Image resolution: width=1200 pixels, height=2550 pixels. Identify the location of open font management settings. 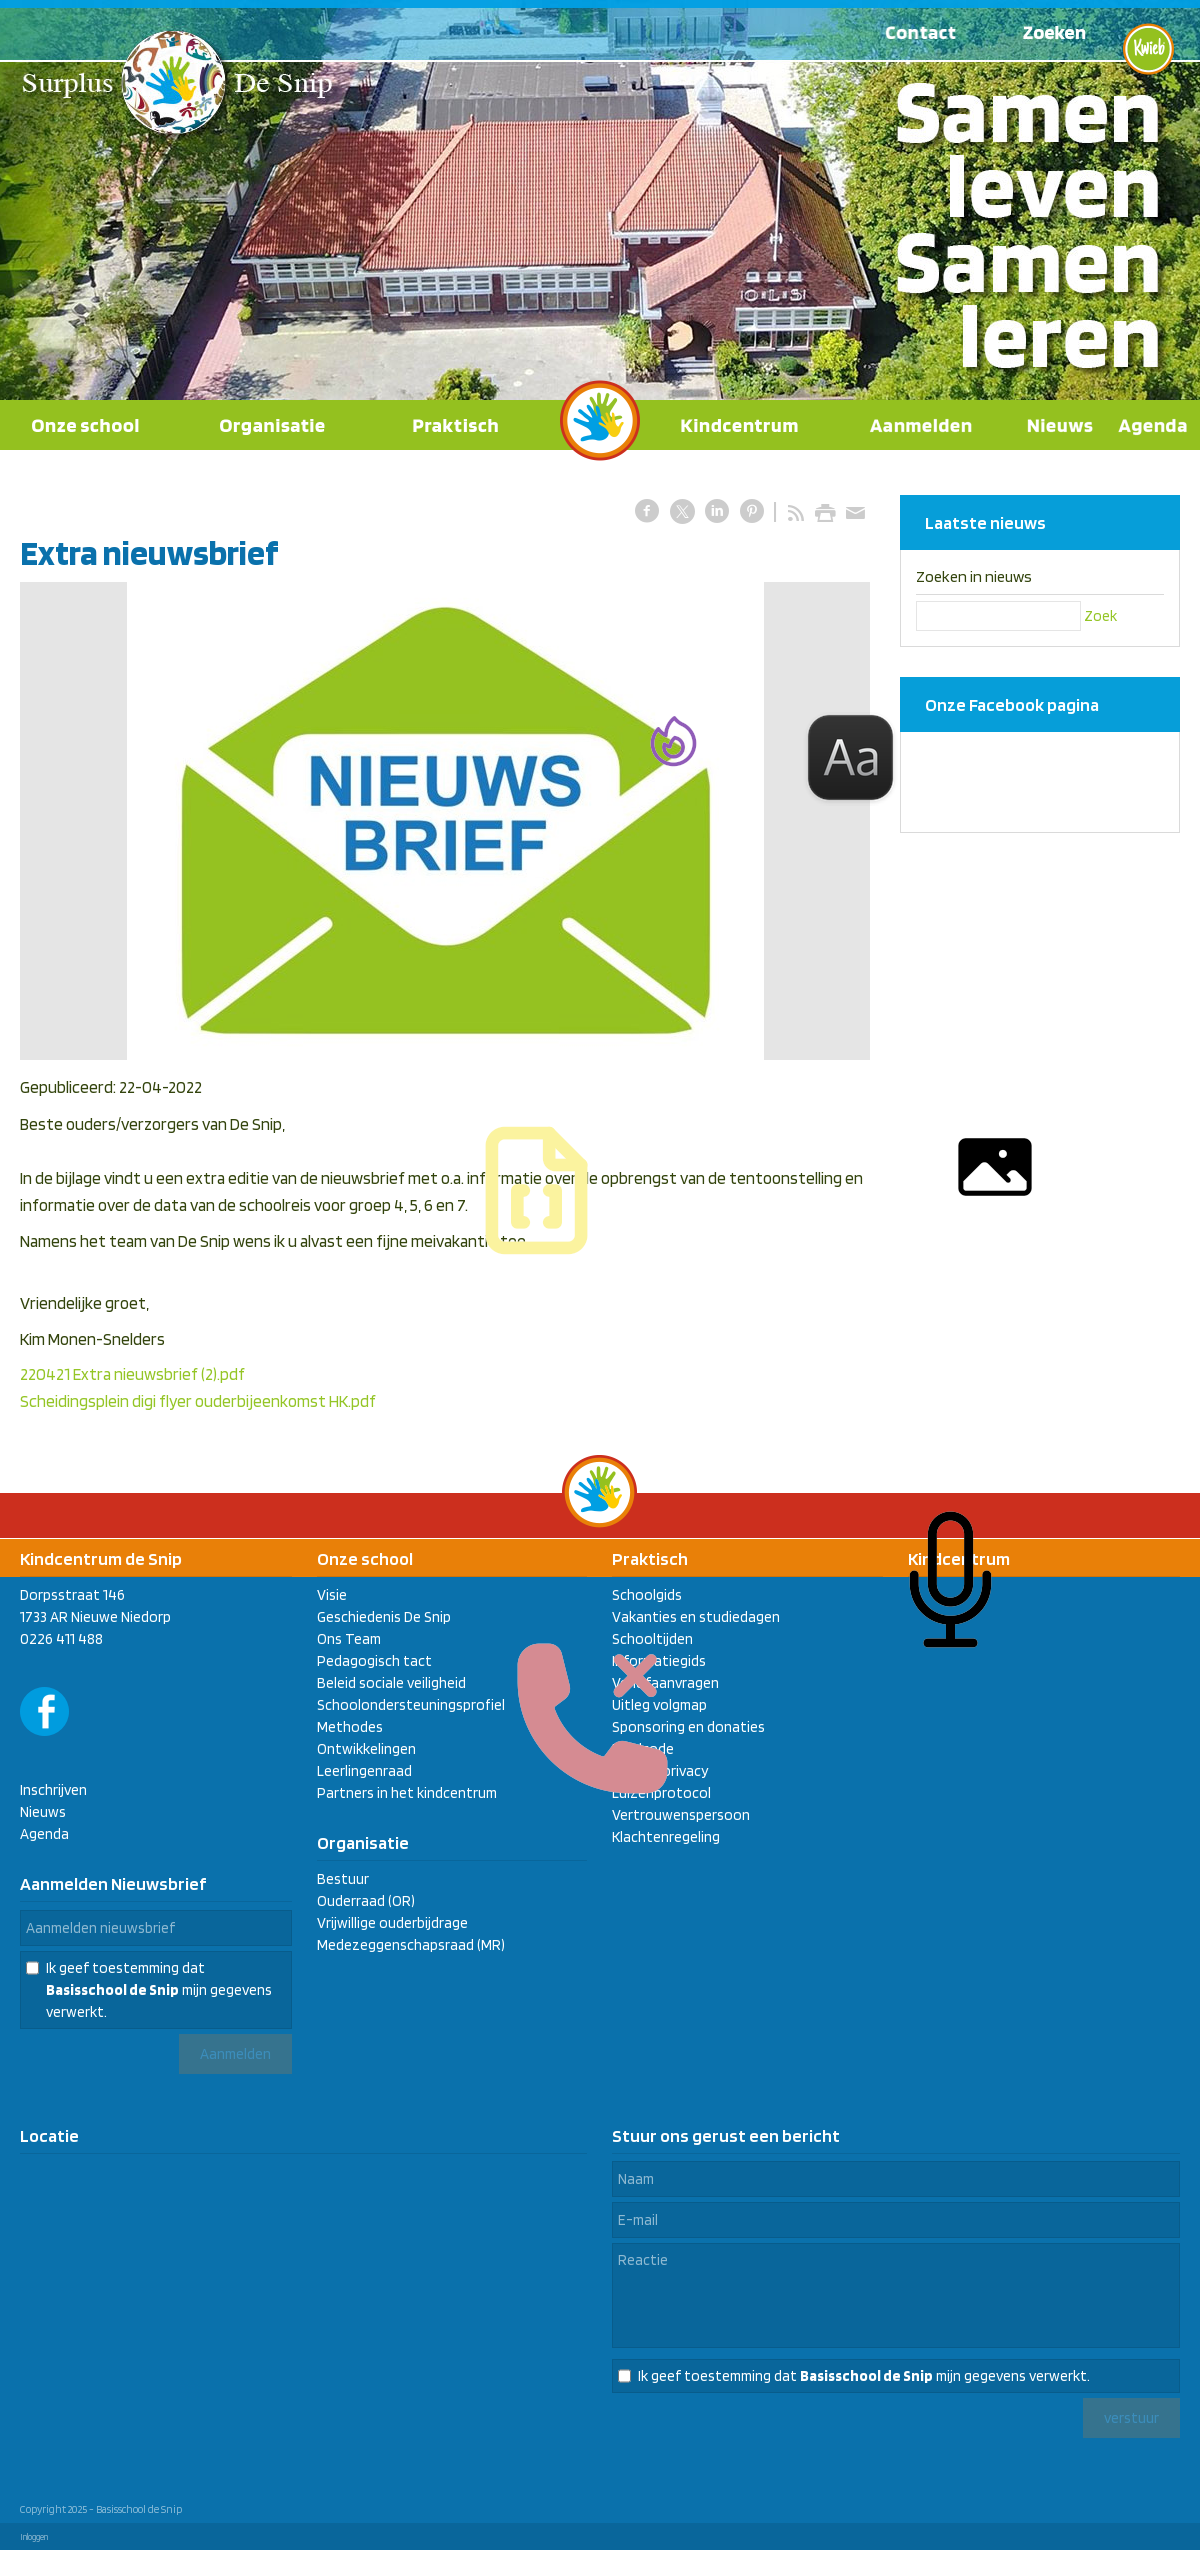
(850, 757).